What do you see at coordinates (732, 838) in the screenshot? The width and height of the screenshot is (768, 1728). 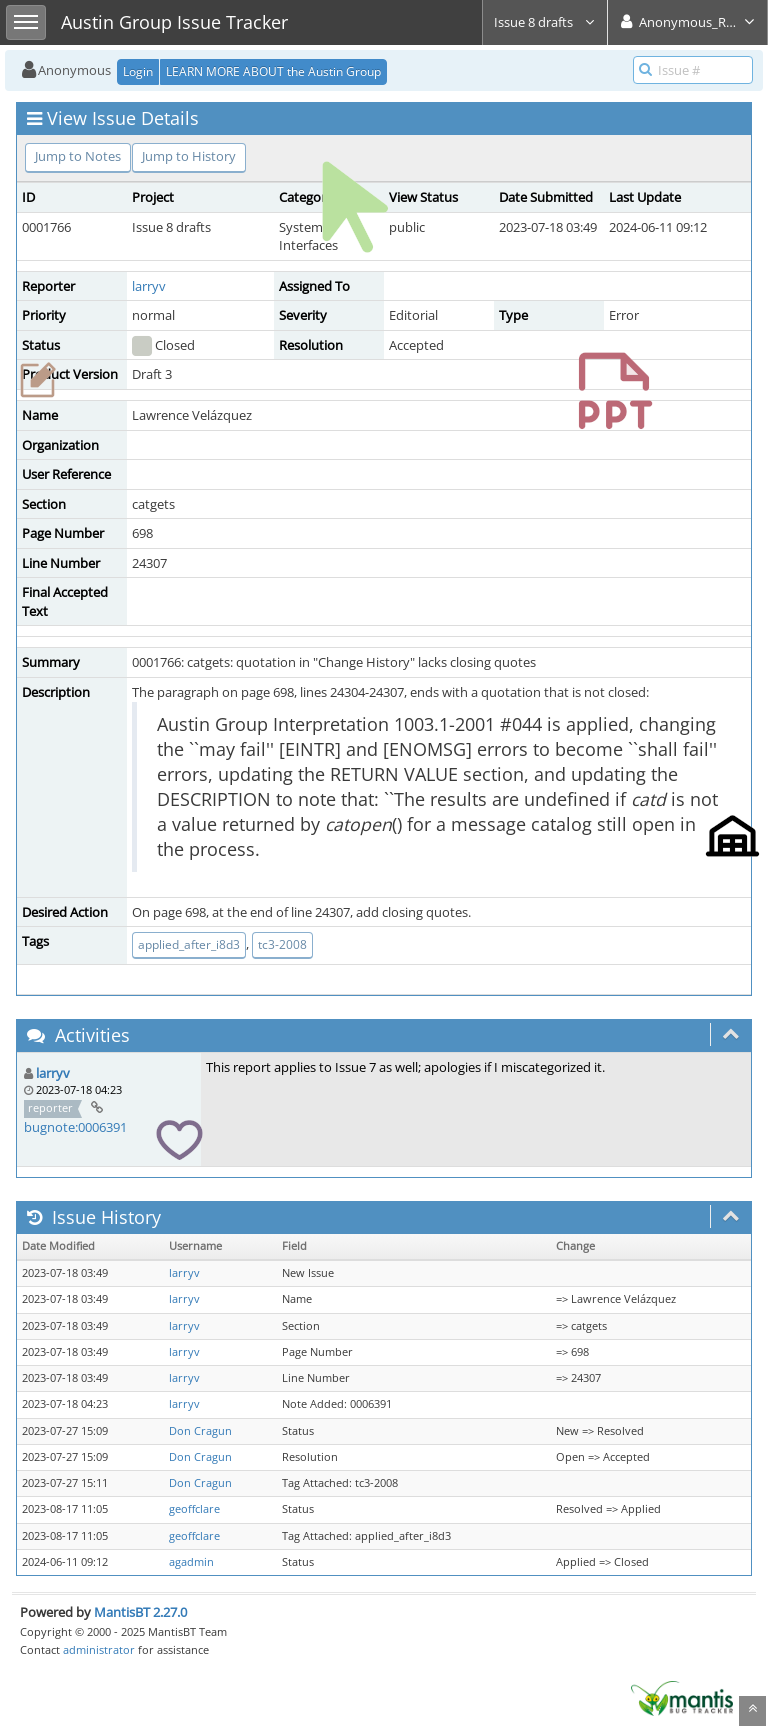 I see `access garage or parking settings` at bounding box center [732, 838].